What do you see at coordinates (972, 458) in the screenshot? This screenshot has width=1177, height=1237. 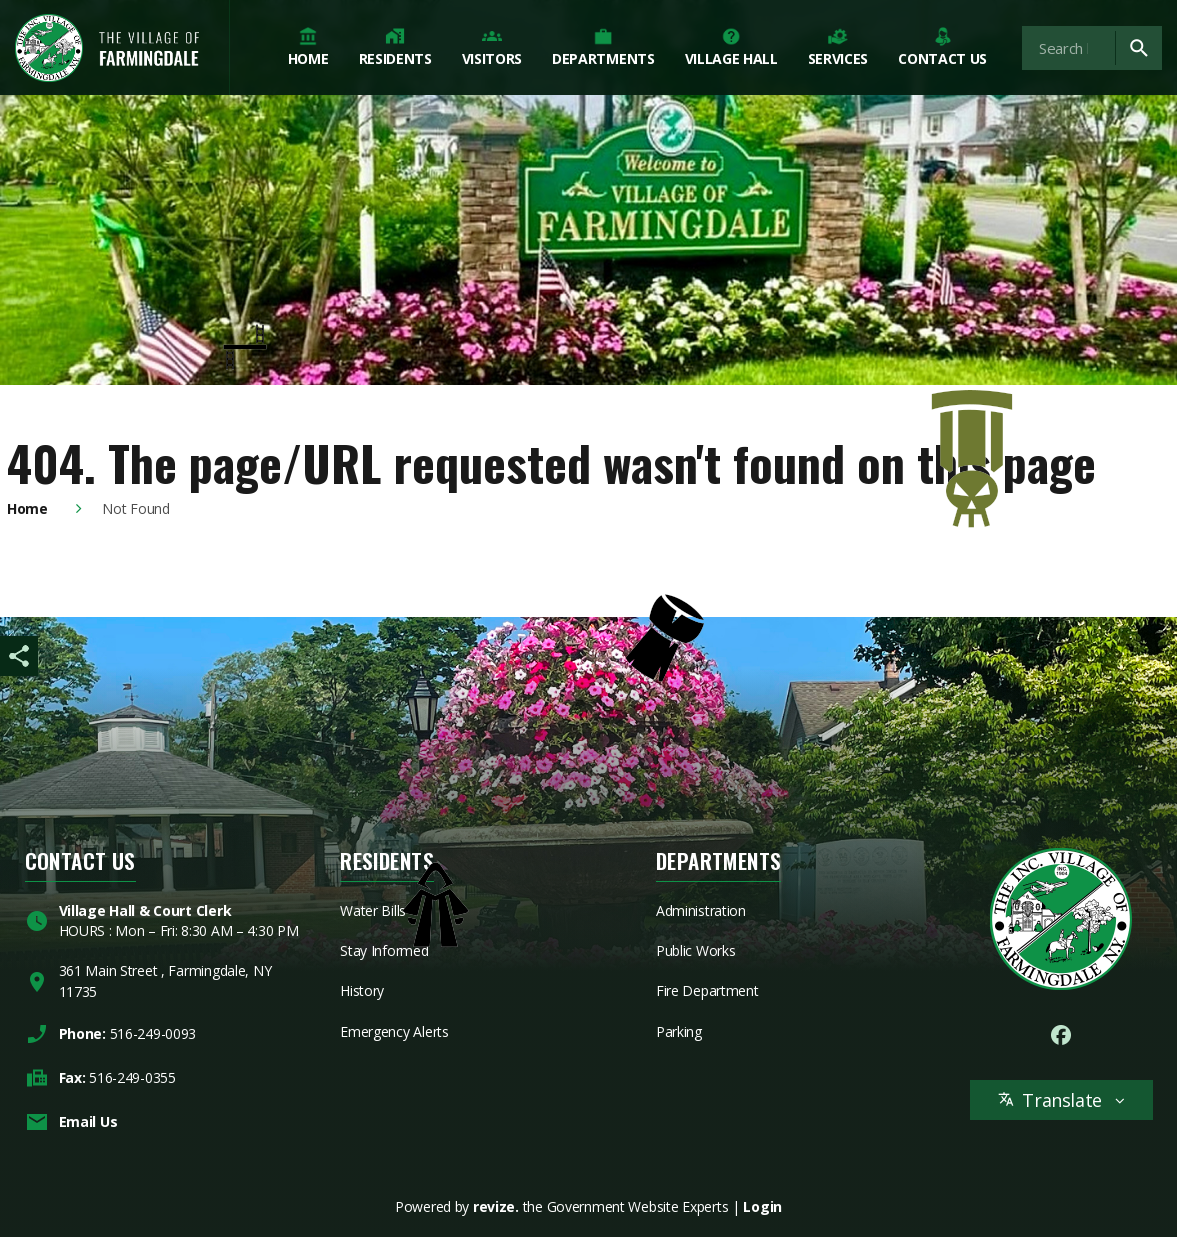 I see `achievement unlocked for defeating enemies` at bounding box center [972, 458].